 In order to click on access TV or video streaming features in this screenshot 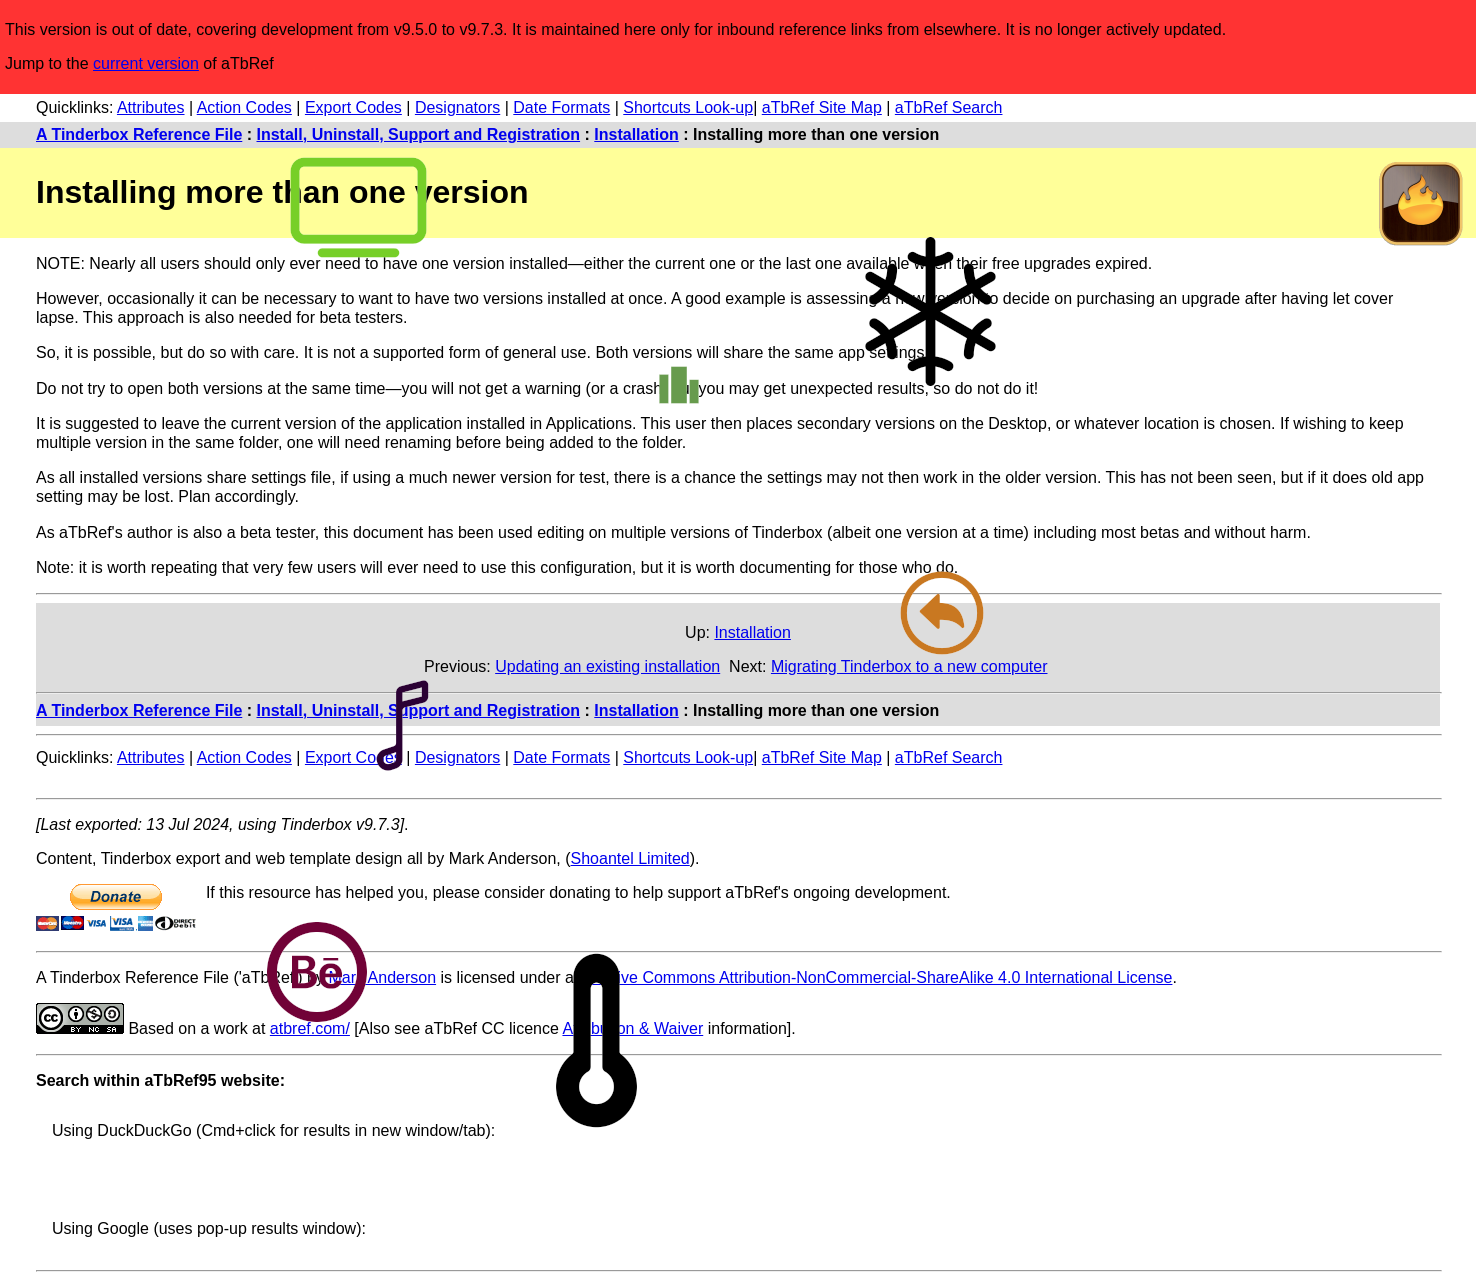, I will do `click(358, 207)`.